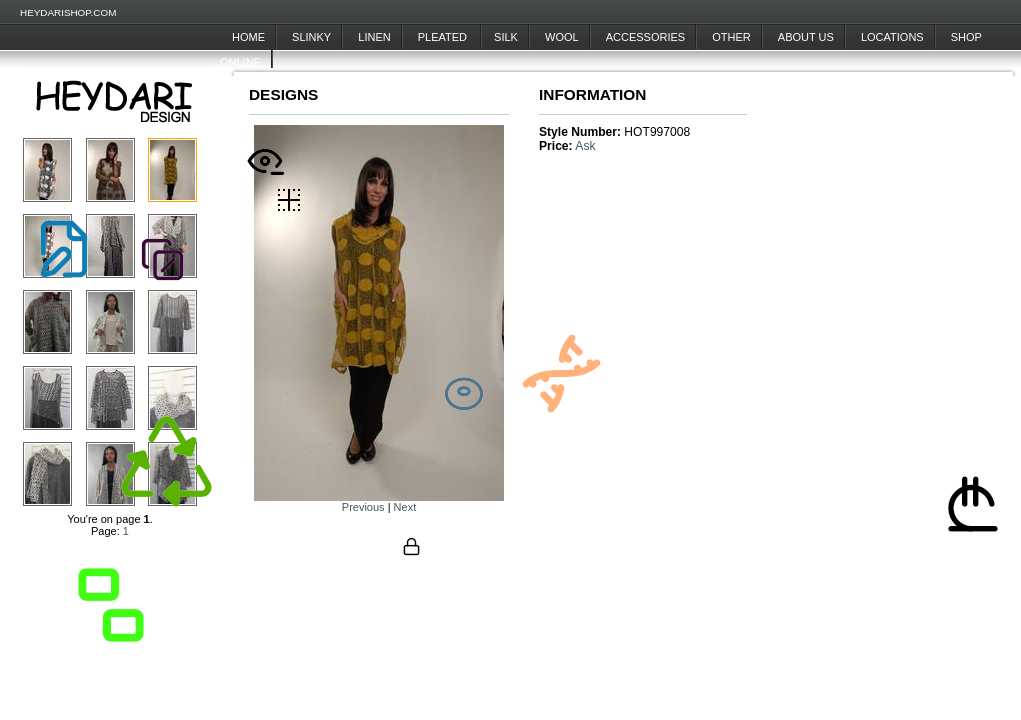 The image size is (1021, 720). What do you see at coordinates (166, 461) in the screenshot?
I see `recycle or dispose of item responsibly` at bounding box center [166, 461].